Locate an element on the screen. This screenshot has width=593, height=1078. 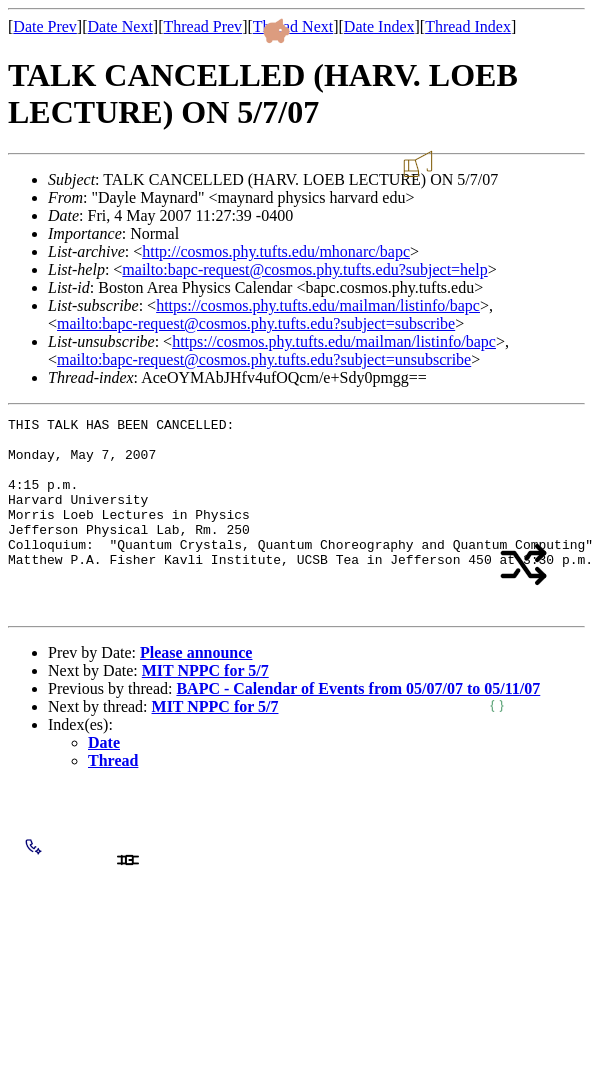
insert code block or code snippet is located at coordinates (497, 706).